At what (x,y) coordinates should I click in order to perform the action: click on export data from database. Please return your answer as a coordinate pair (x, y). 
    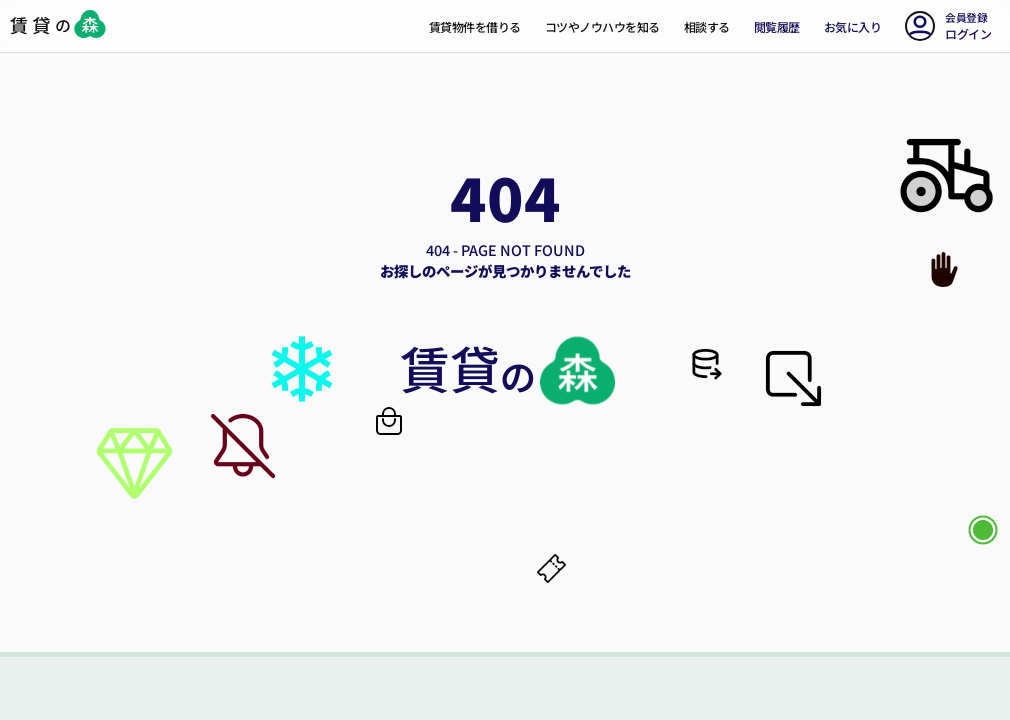
    Looking at the image, I should click on (705, 363).